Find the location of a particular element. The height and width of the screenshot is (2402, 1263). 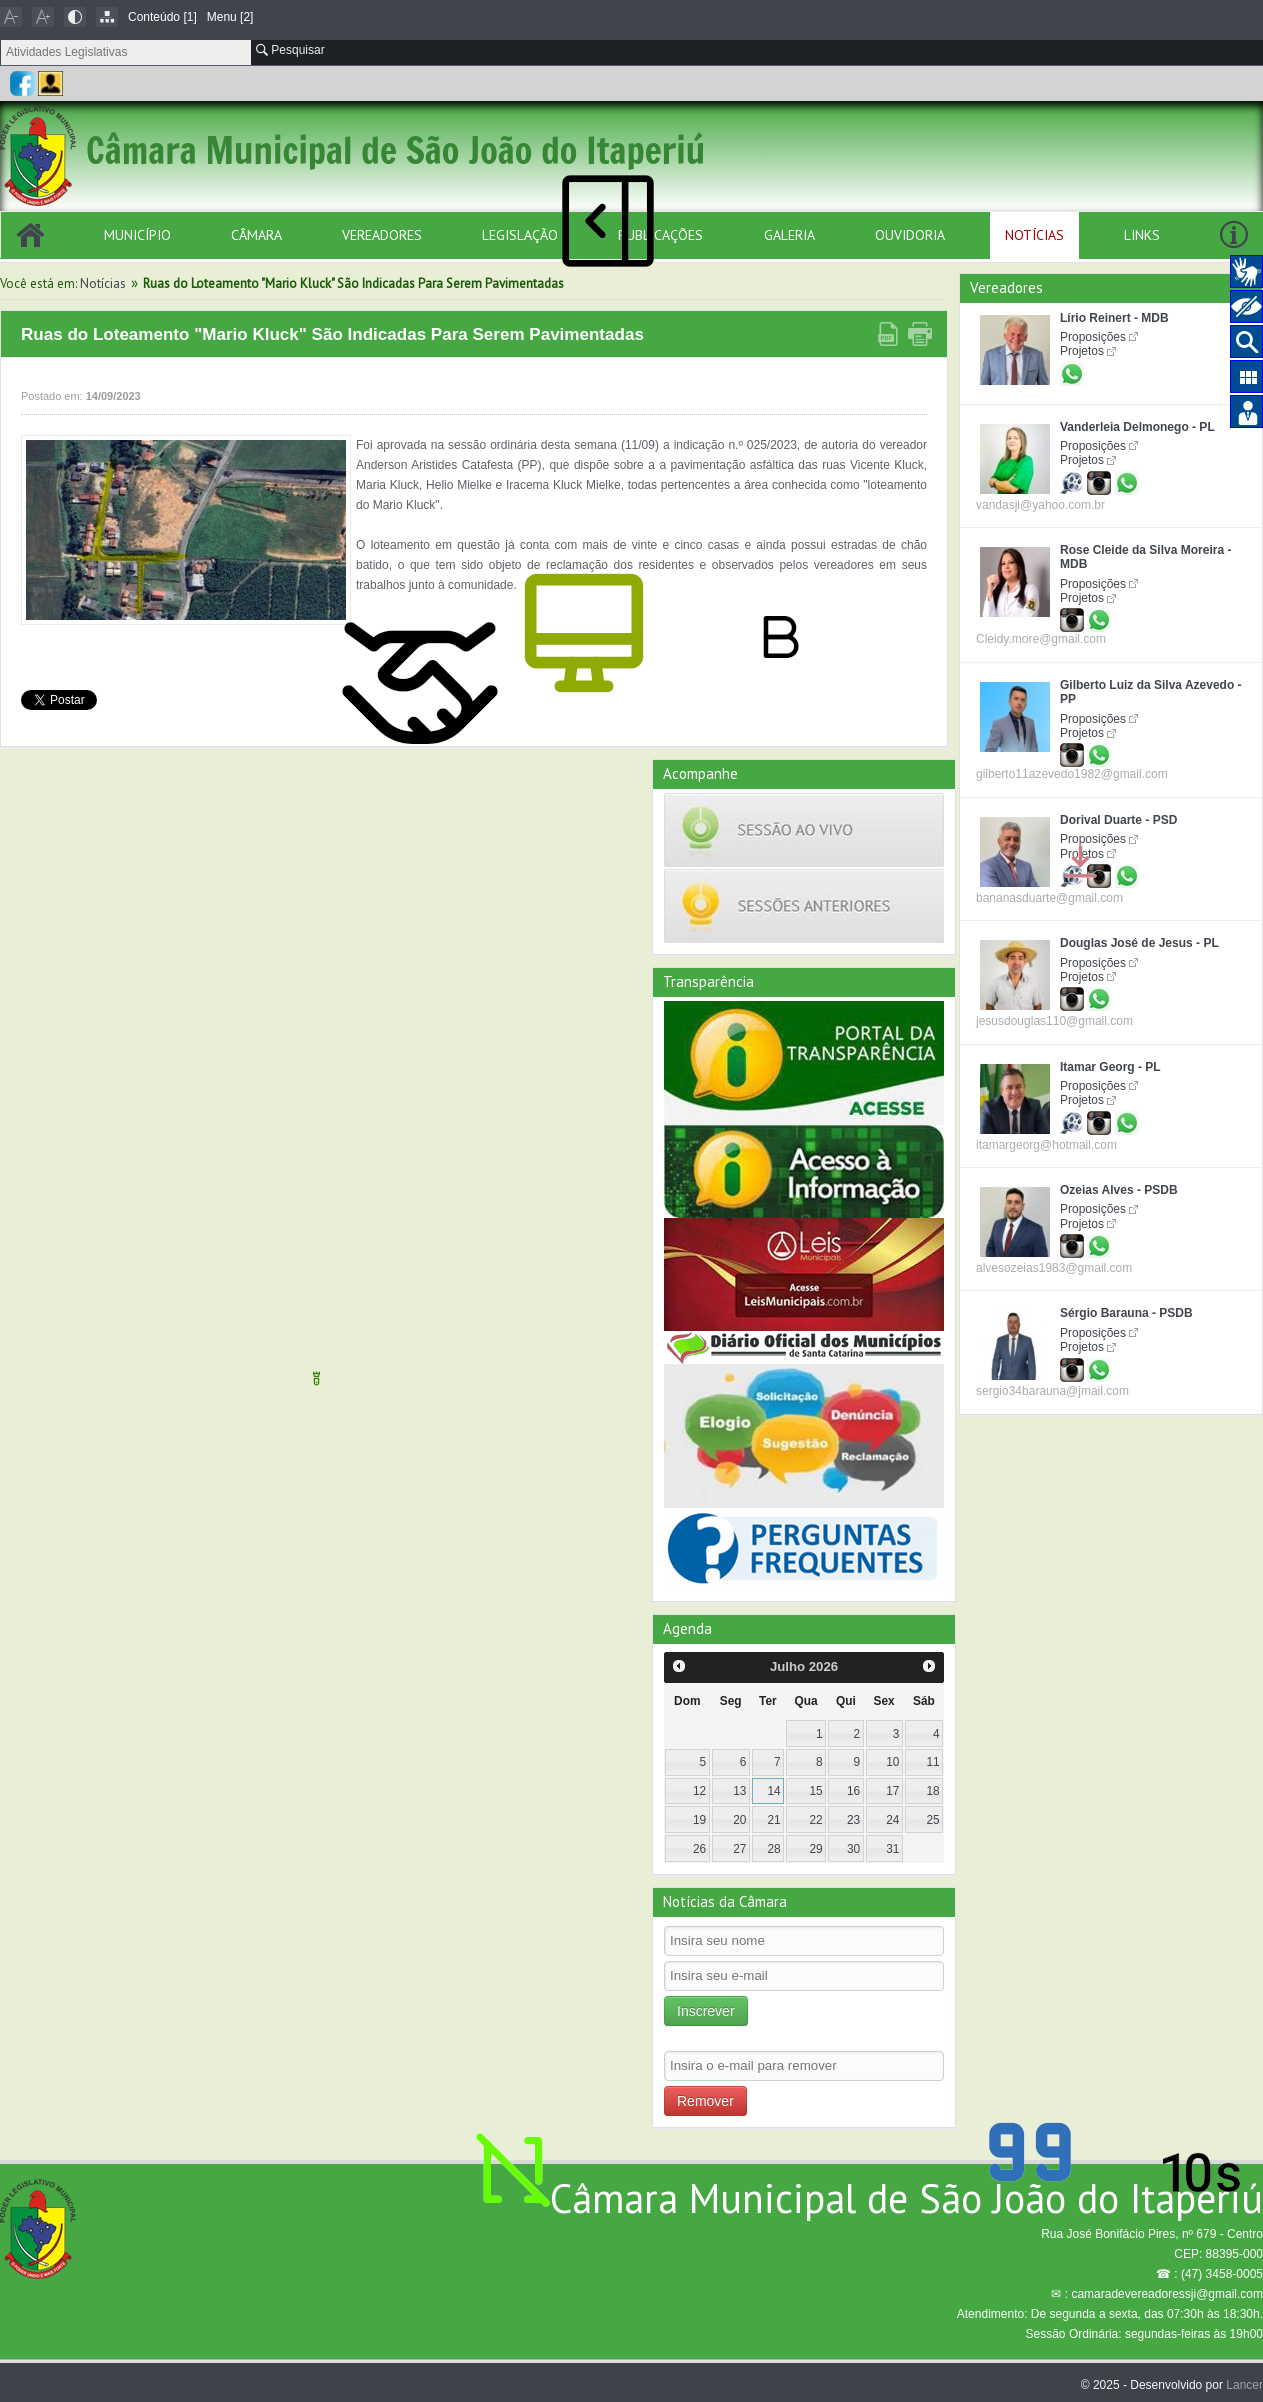

disable code block or syntax formatting is located at coordinates (513, 2170).